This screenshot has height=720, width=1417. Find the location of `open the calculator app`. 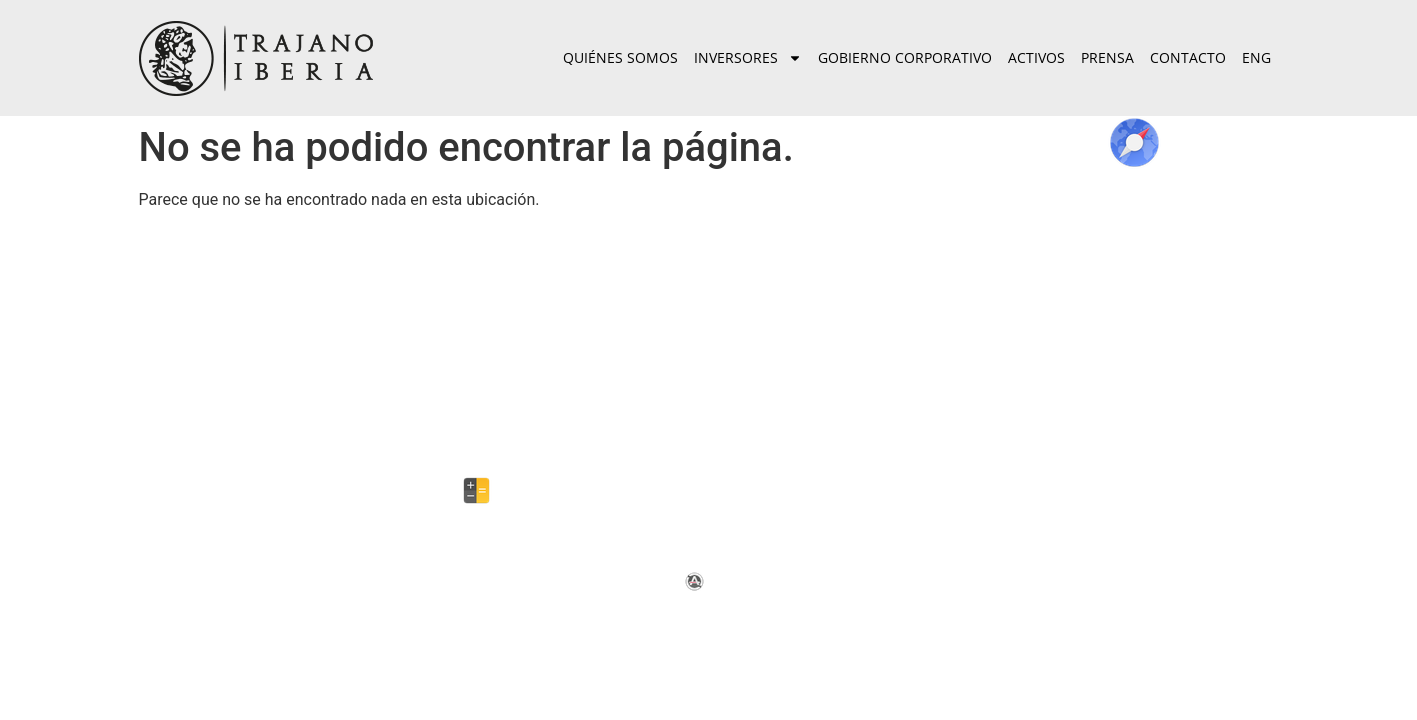

open the calculator app is located at coordinates (476, 490).